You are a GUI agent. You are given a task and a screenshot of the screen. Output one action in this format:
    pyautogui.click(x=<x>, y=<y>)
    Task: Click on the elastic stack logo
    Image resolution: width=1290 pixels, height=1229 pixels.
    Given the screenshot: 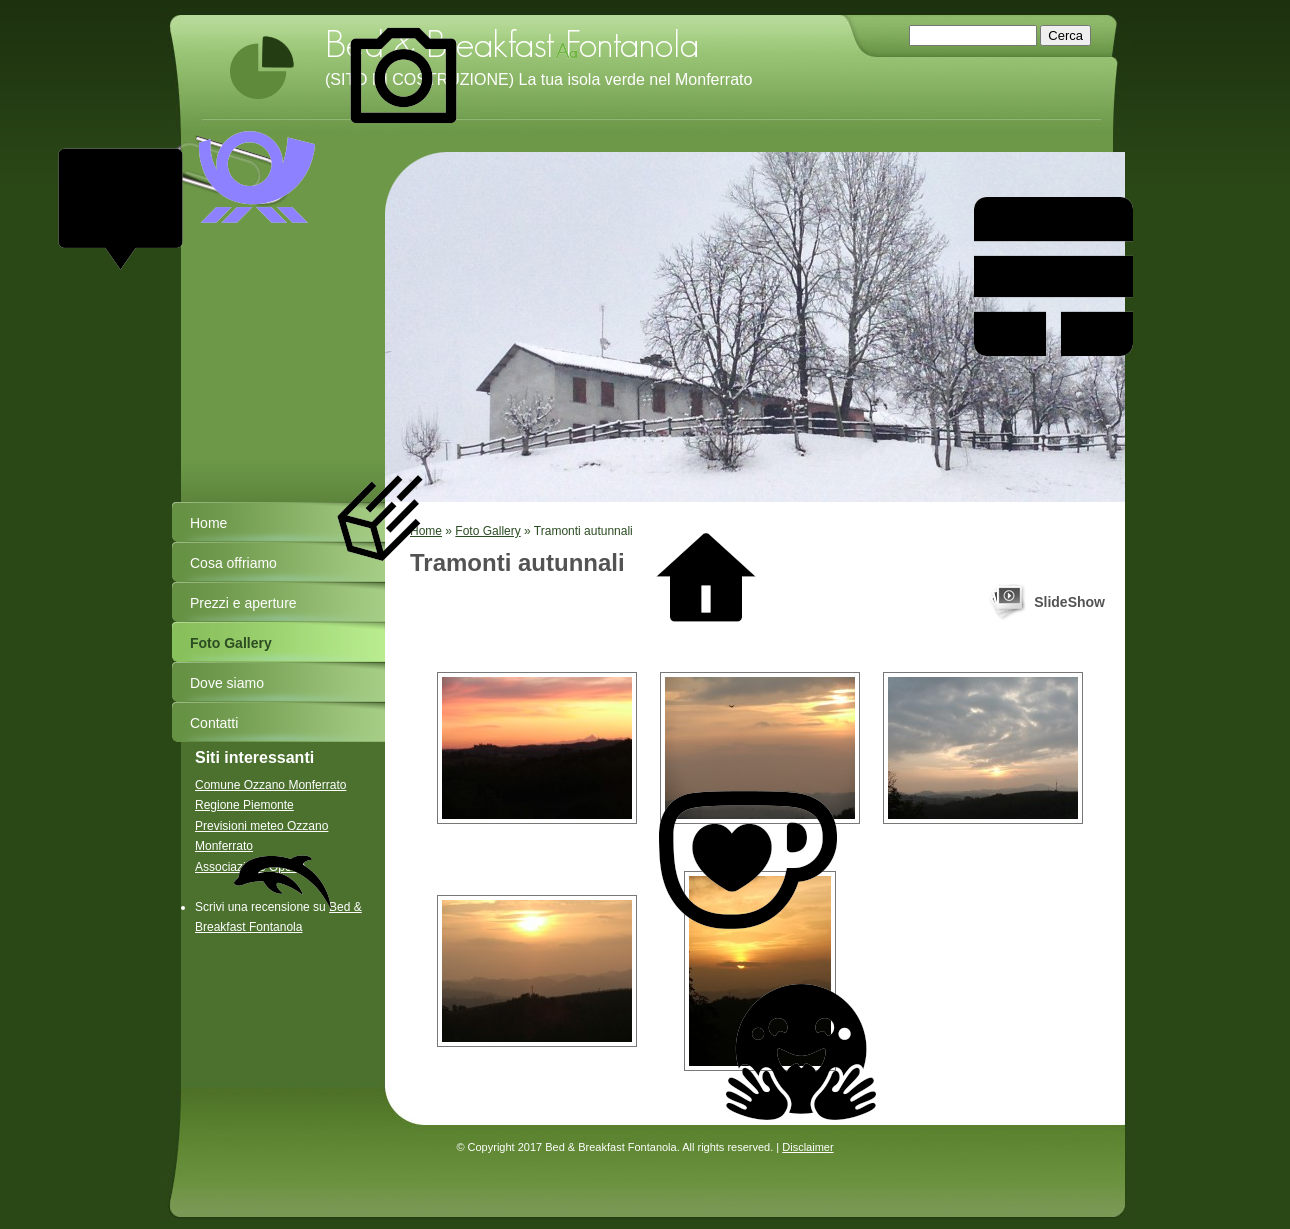 What is the action you would take?
    pyautogui.click(x=1053, y=276)
    